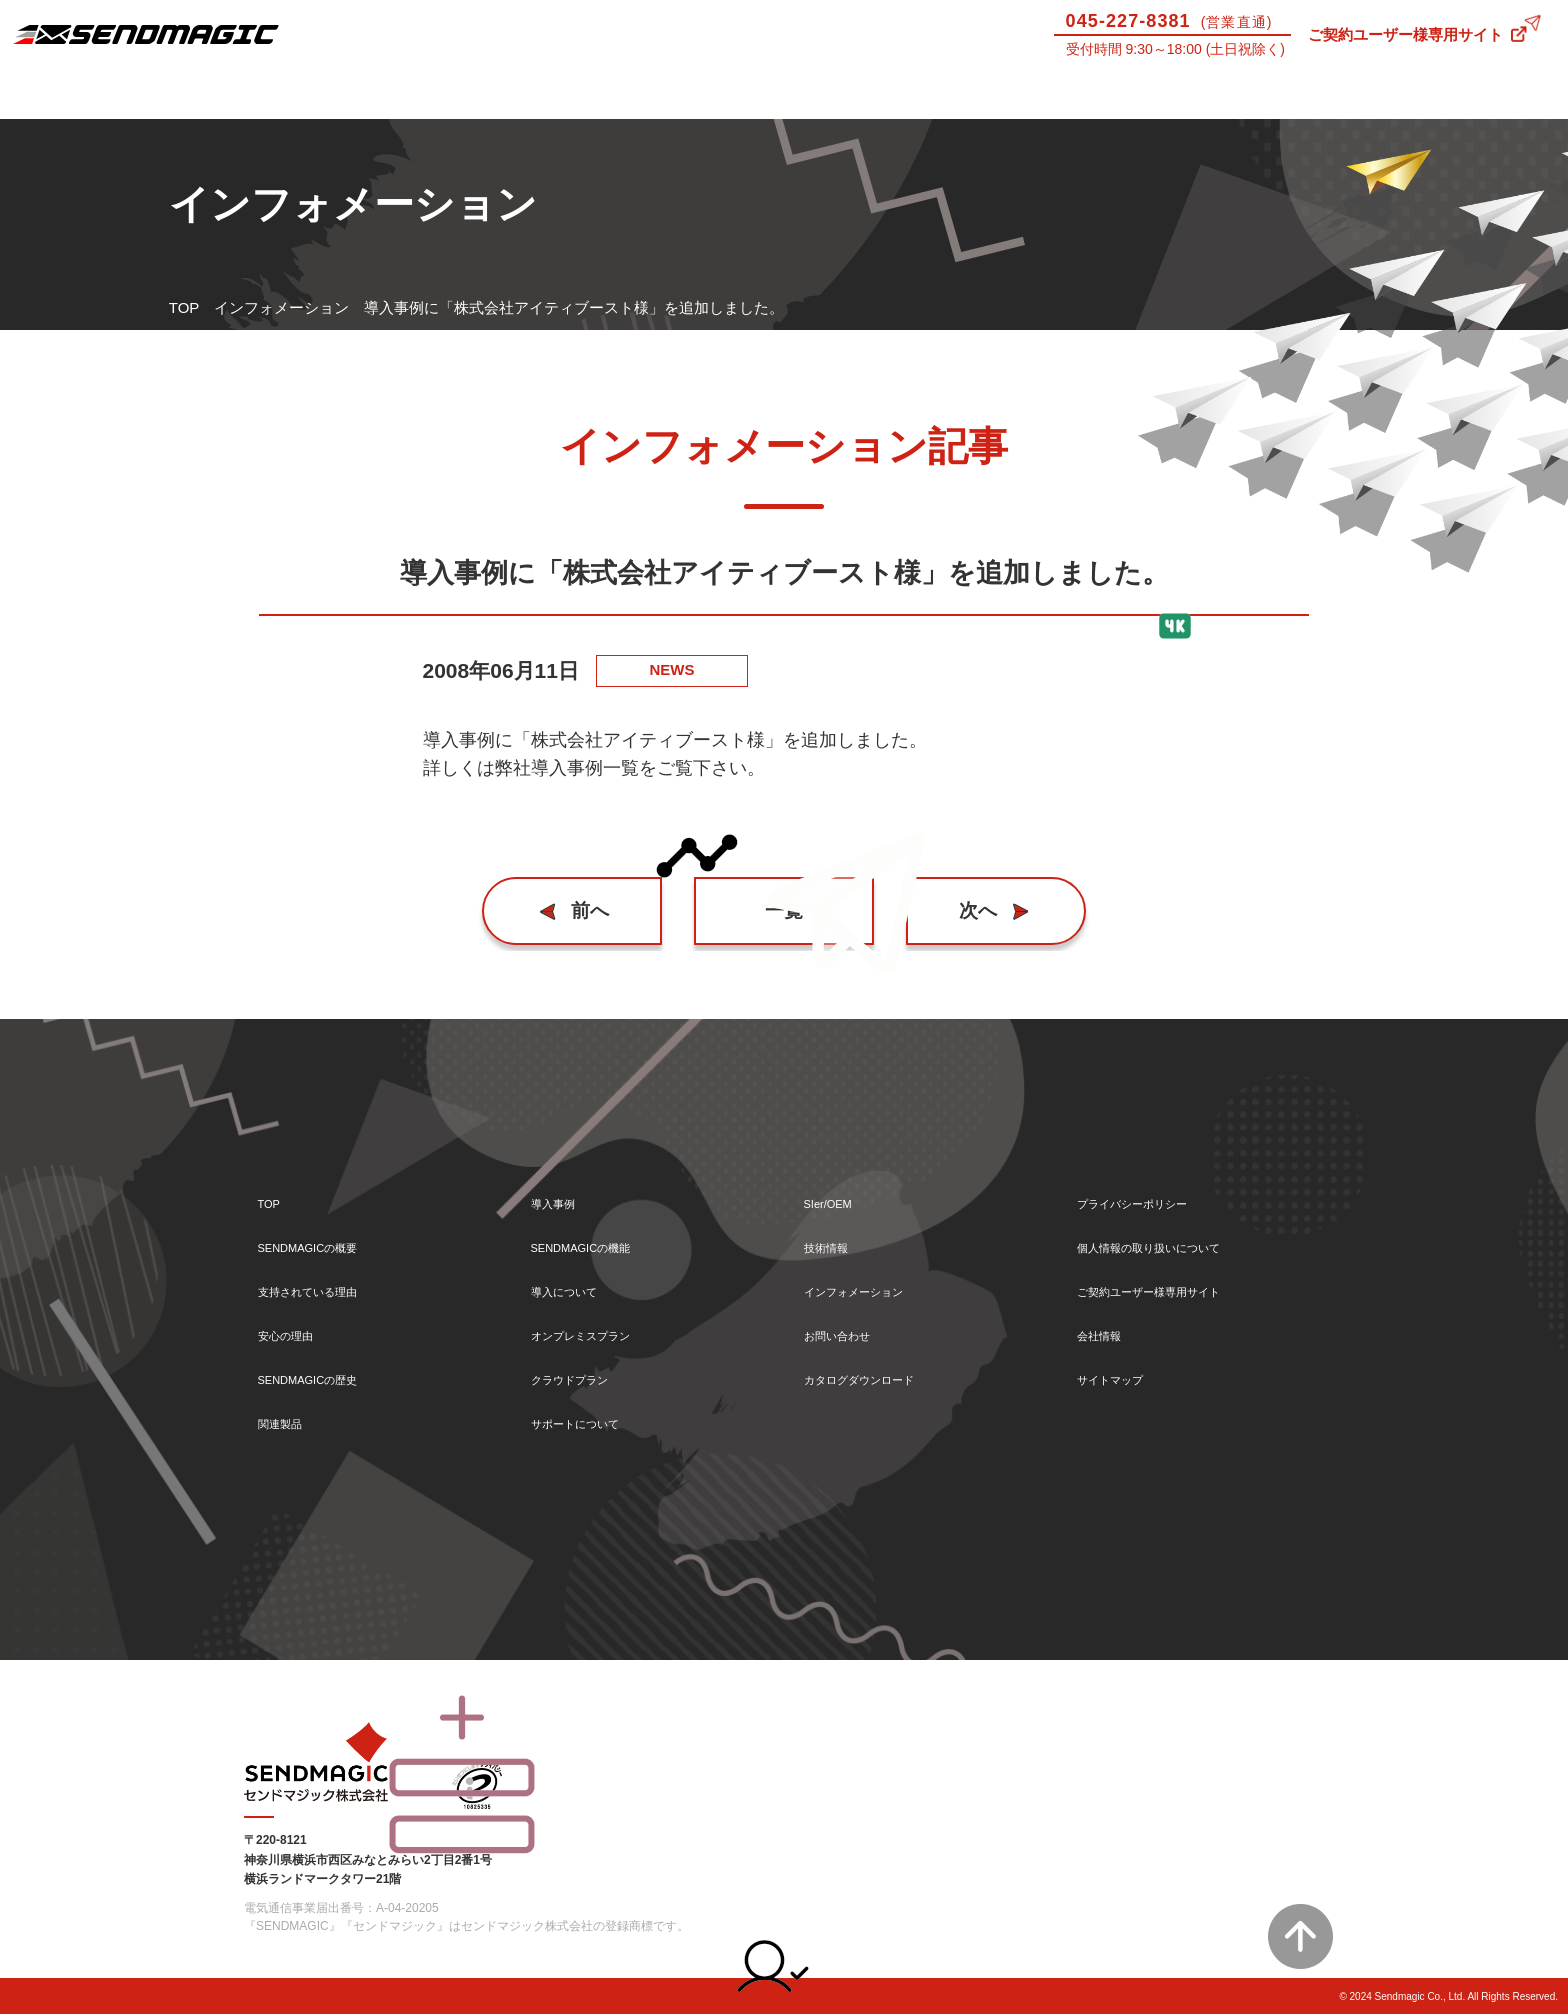 The width and height of the screenshot is (1568, 2014). What do you see at coordinates (697, 856) in the screenshot?
I see `view analytics and statistics` at bounding box center [697, 856].